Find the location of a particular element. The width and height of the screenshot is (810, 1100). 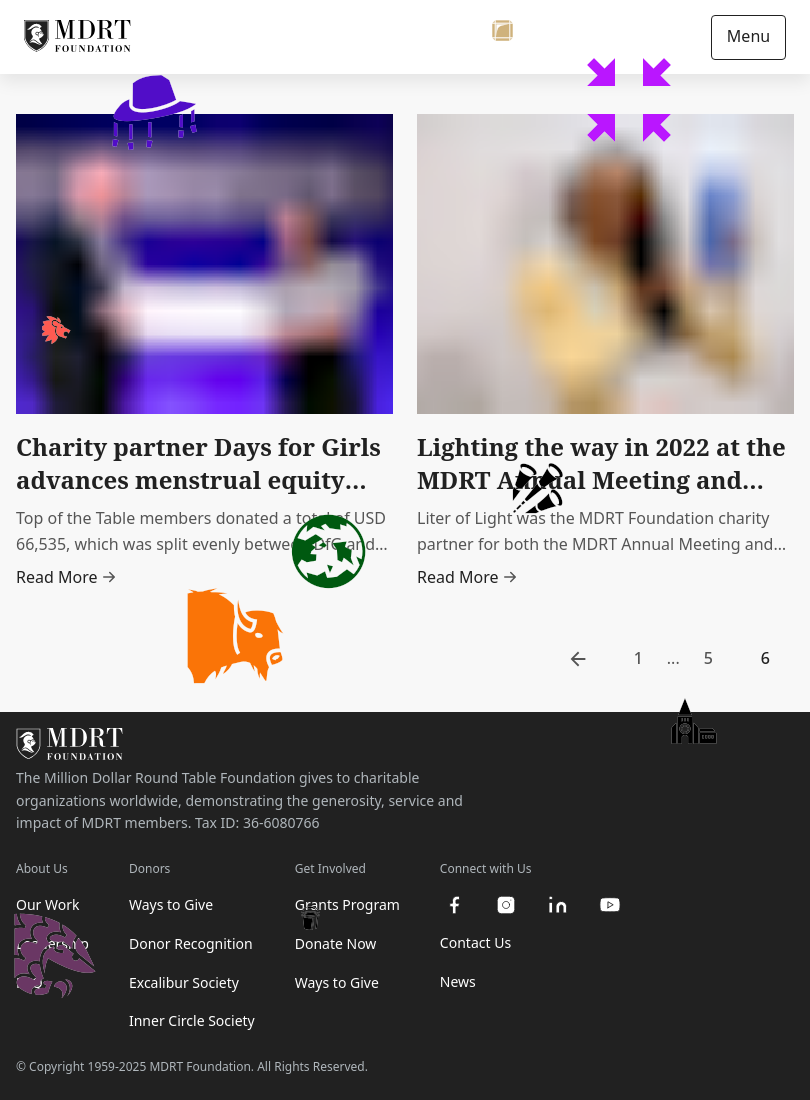

locate nearby churches or places of worship is located at coordinates (694, 721).